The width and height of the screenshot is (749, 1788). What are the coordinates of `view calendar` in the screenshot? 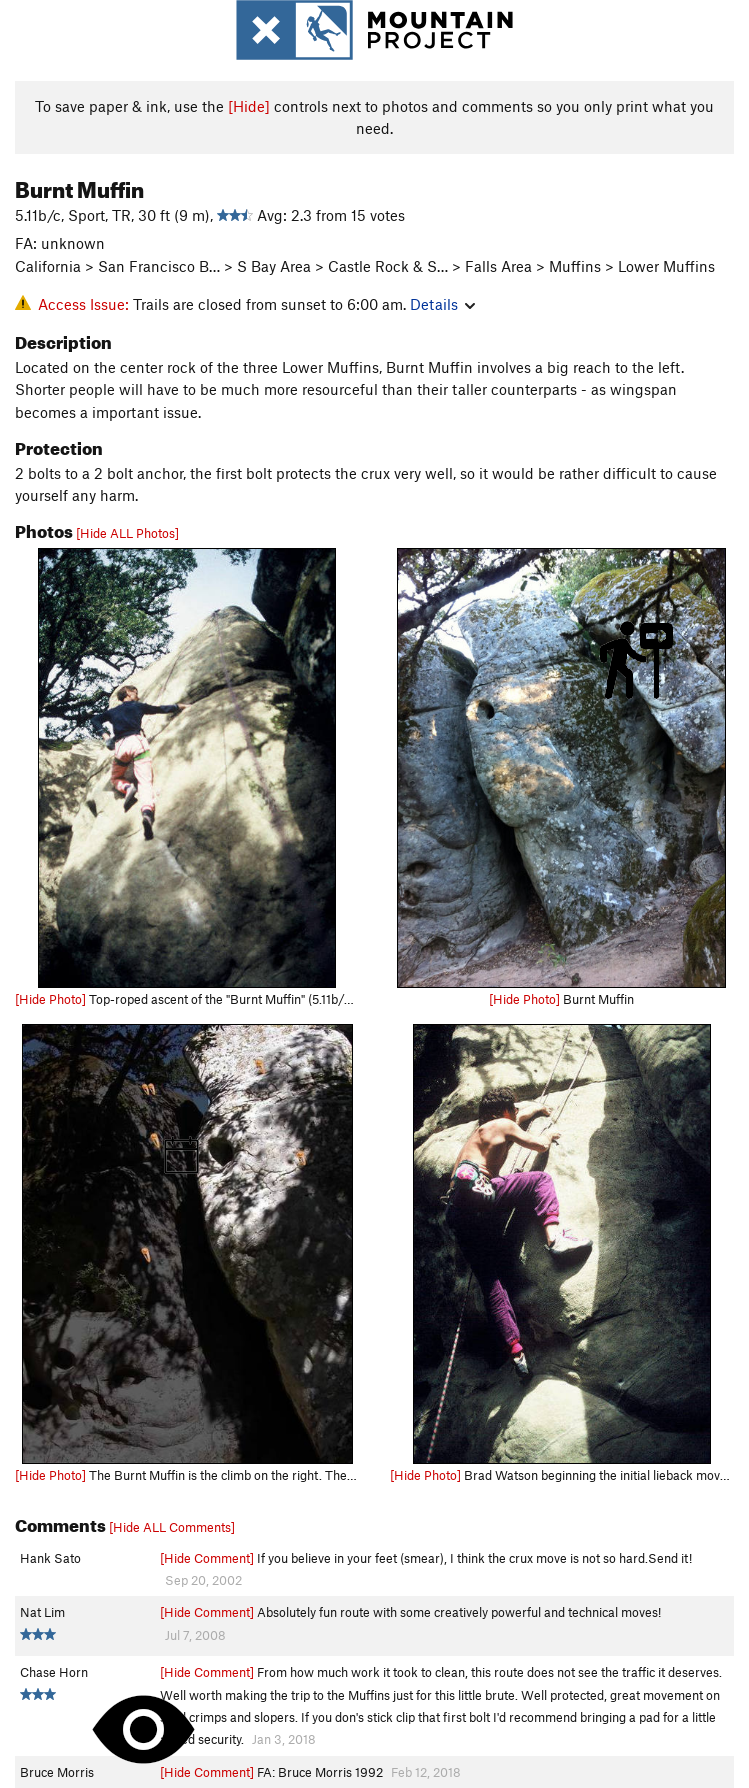 It's located at (181, 1156).